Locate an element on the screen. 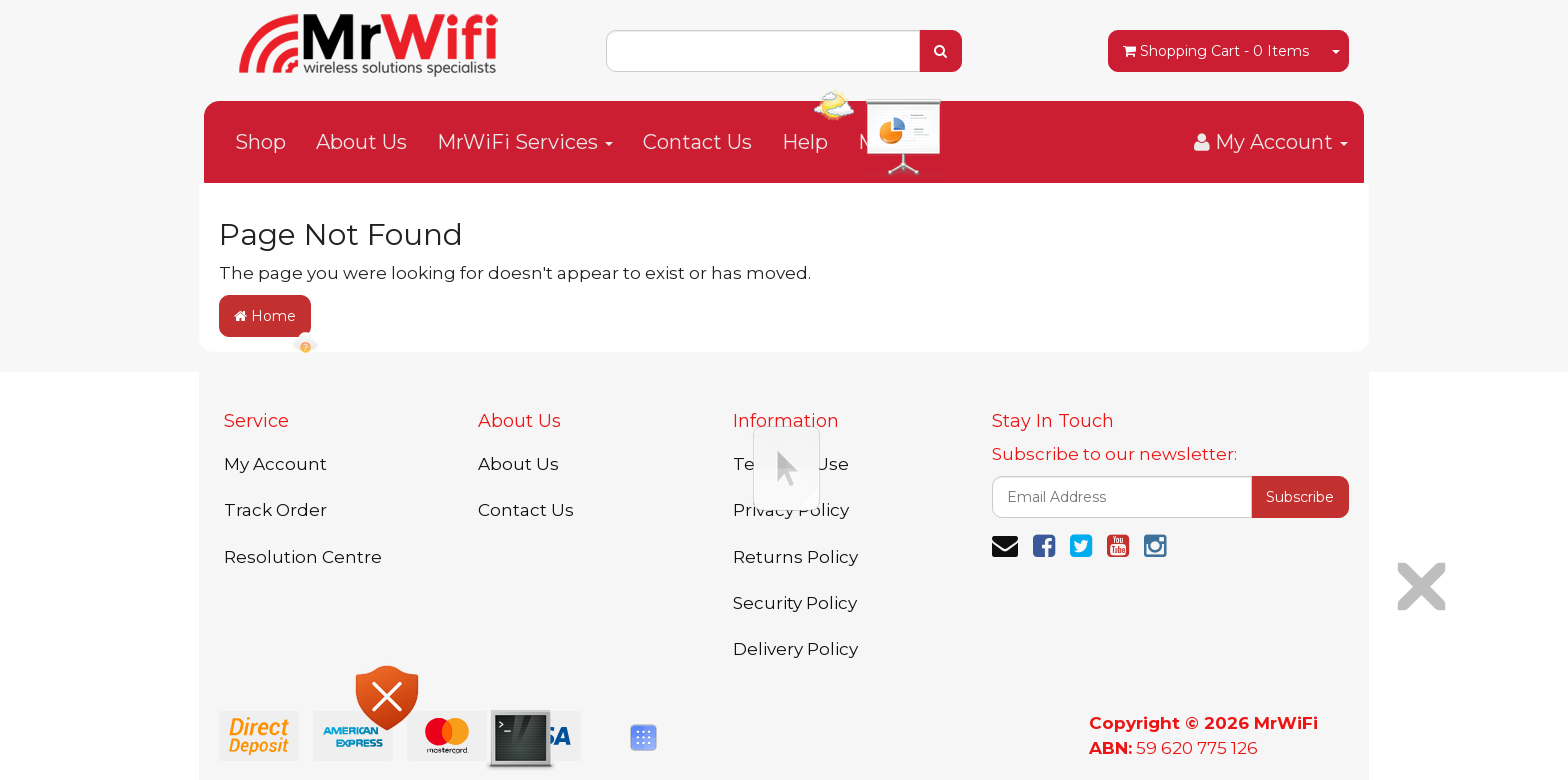 This screenshot has width=1568, height=780. indicates partly cloudy weather conditions is located at coordinates (834, 106).